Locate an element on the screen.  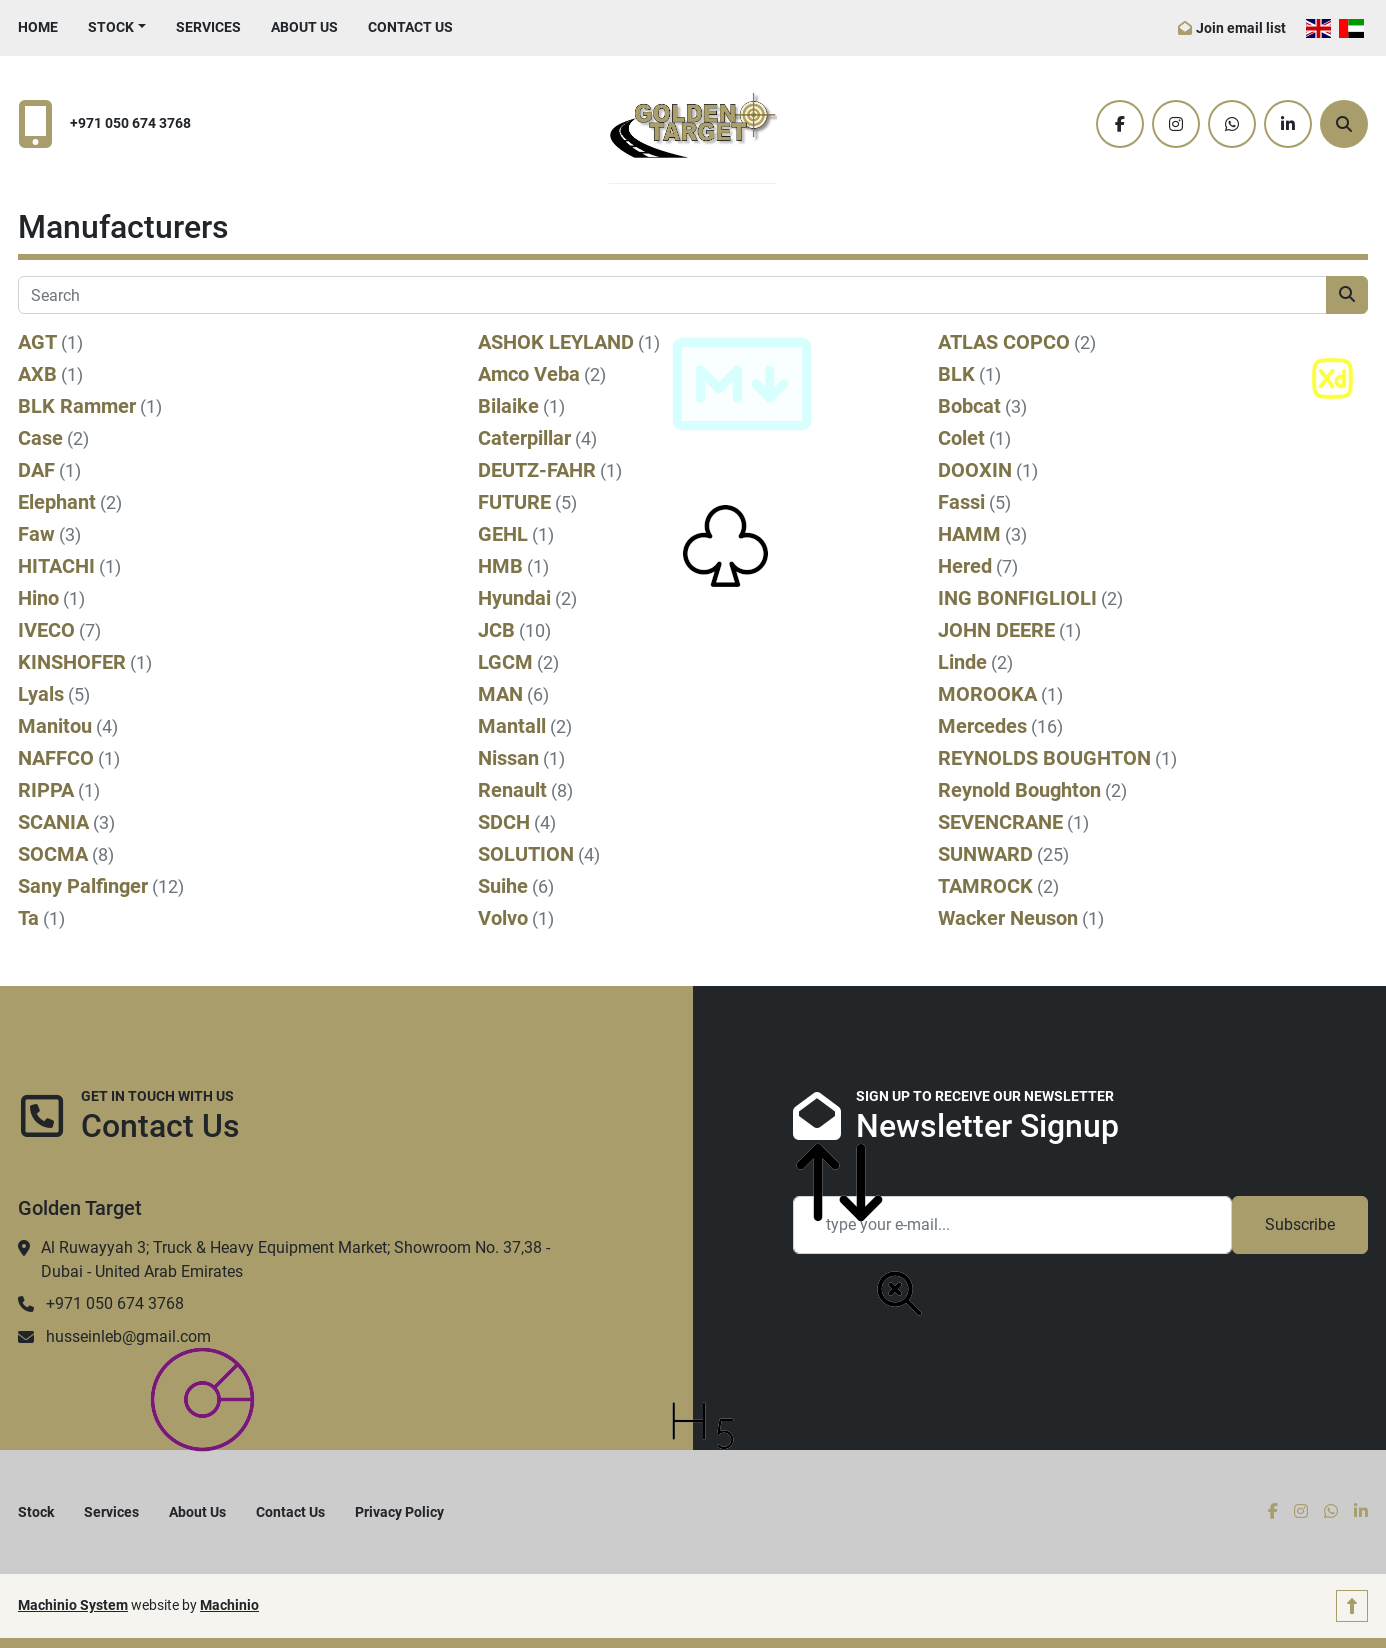
indicates markdown formatting is supported is located at coordinates (742, 384).